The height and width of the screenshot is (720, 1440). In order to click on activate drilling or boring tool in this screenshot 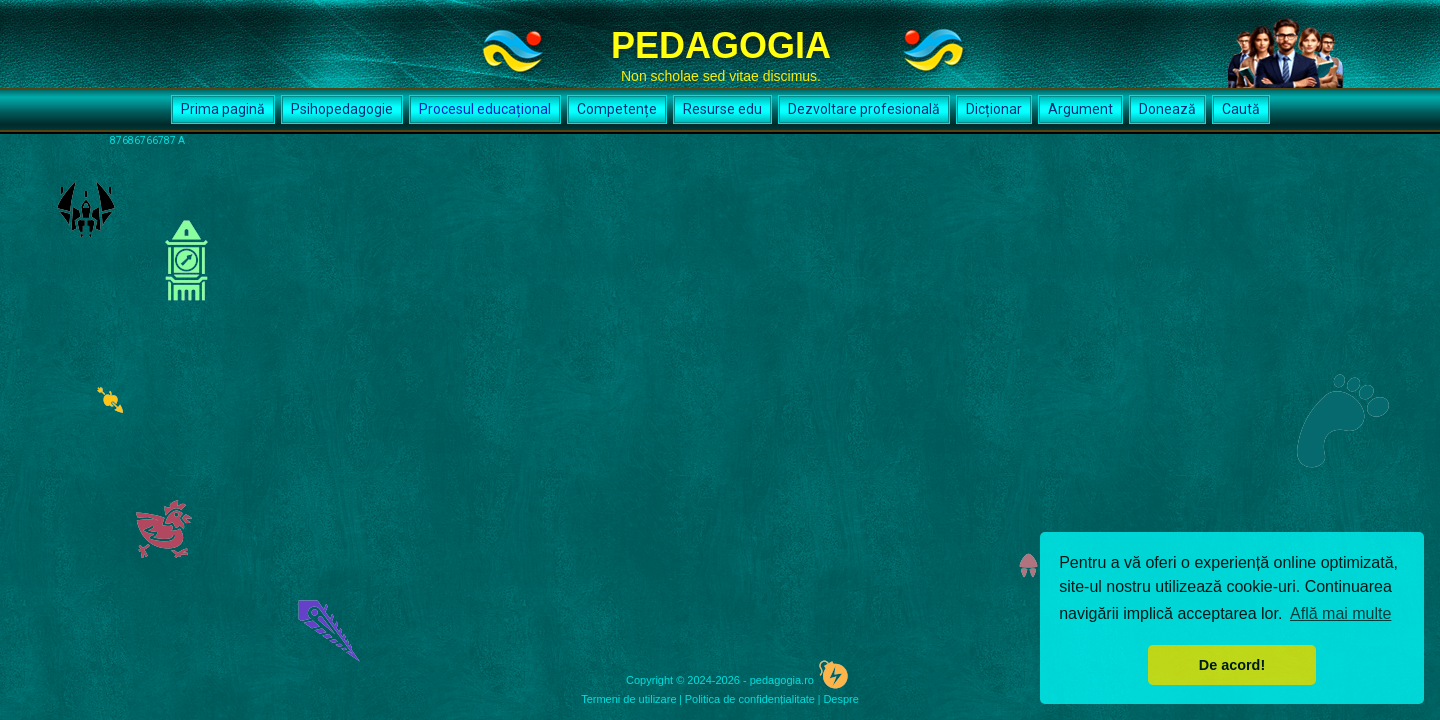, I will do `click(329, 631)`.